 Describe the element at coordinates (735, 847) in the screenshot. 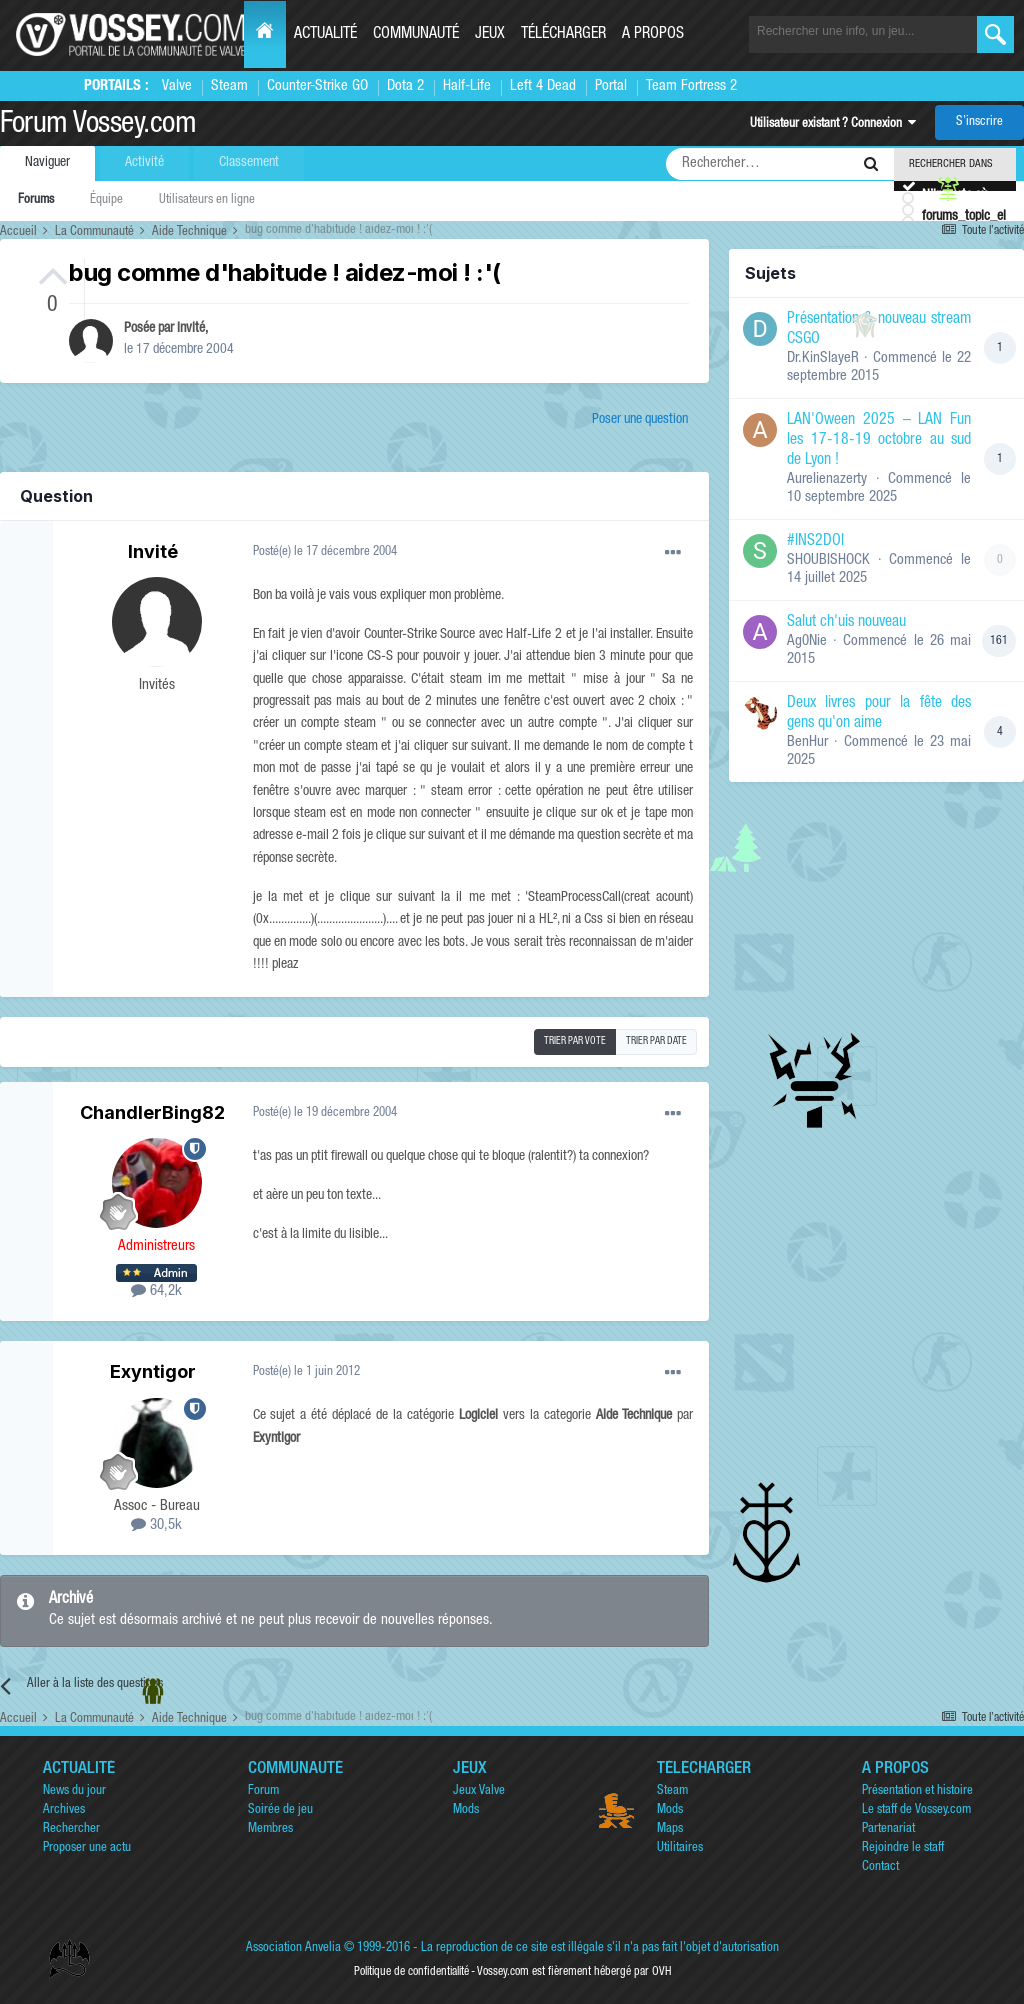

I see `set up camp in a forest area` at that location.